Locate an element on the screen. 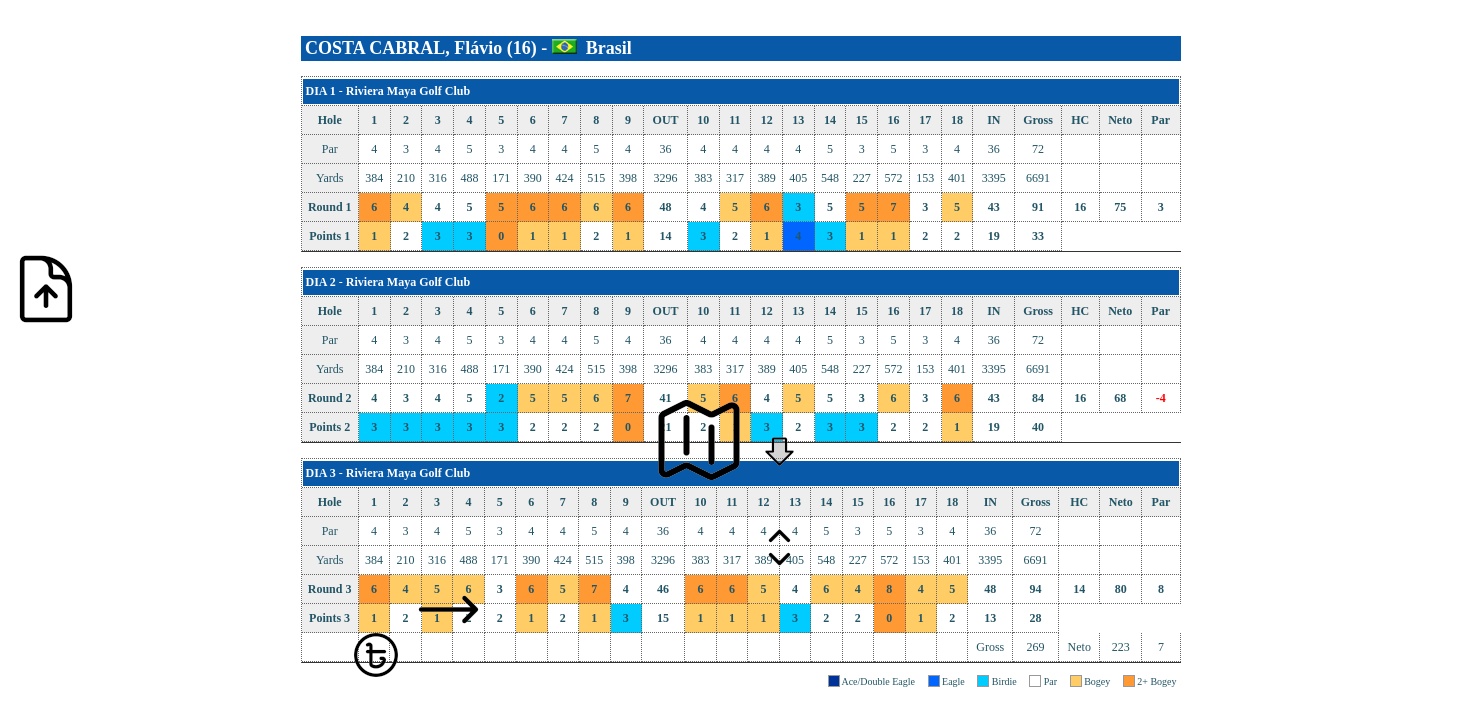 The width and height of the screenshot is (1481, 720). upload a document or file is located at coordinates (46, 289).